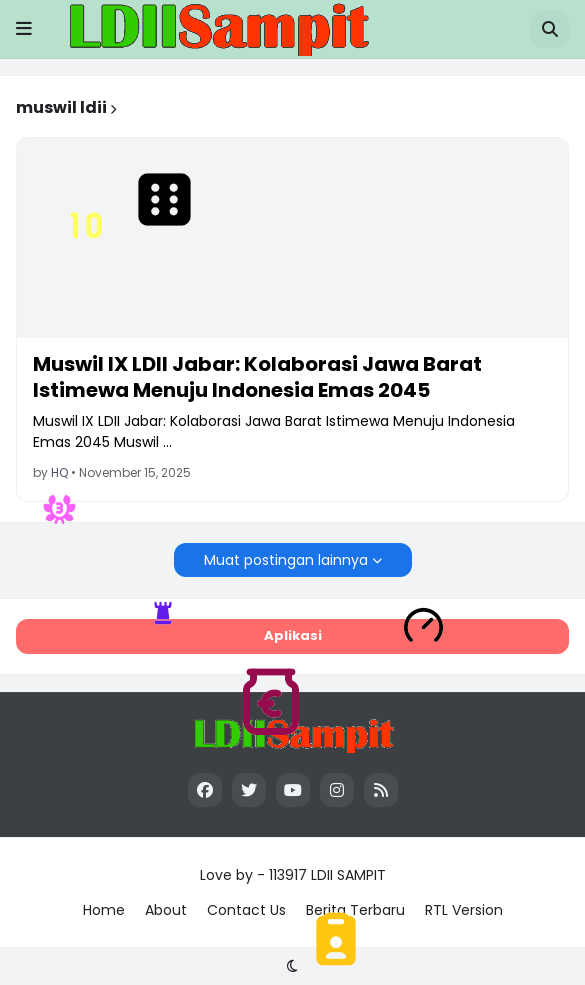 The image size is (585, 985). What do you see at coordinates (336, 939) in the screenshot?
I see `view user profile or personnel record` at bounding box center [336, 939].